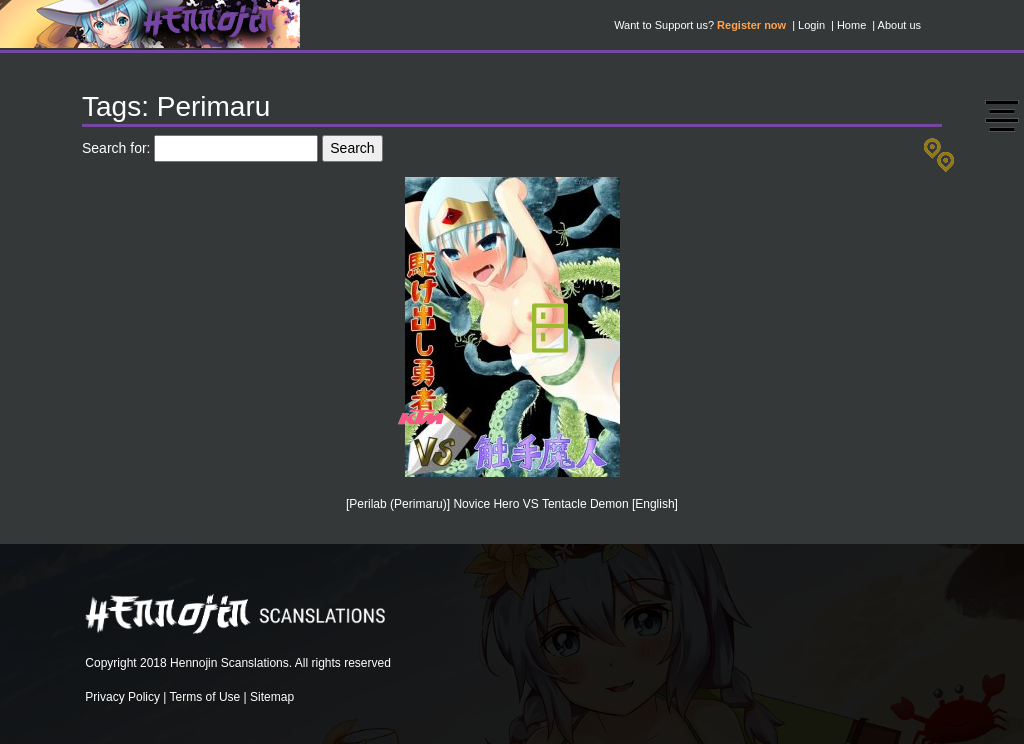 The height and width of the screenshot is (744, 1024). What do you see at coordinates (939, 155) in the screenshot?
I see `measure distance between two locations` at bounding box center [939, 155].